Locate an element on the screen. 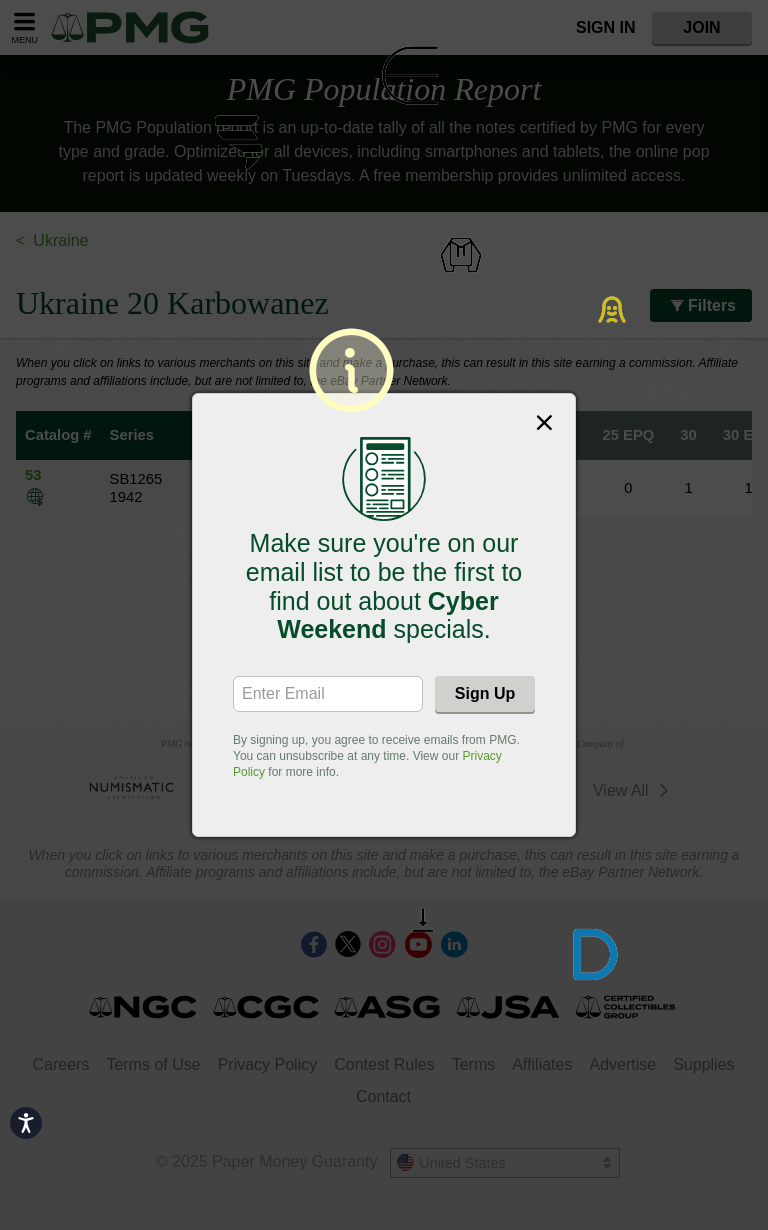 The width and height of the screenshot is (768, 1230). view more information or details is located at coordinates (351, 370).